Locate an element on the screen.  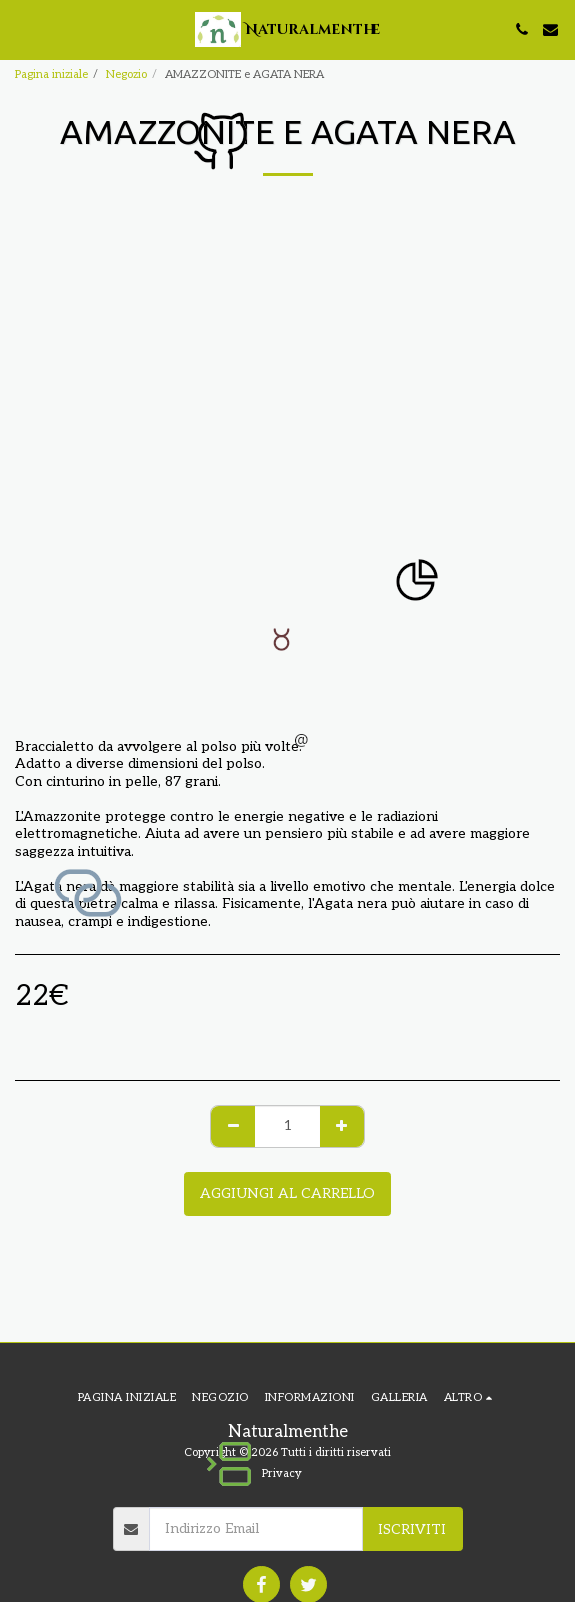
insert a new item between existing elements is located at coordinates (229, 1464).